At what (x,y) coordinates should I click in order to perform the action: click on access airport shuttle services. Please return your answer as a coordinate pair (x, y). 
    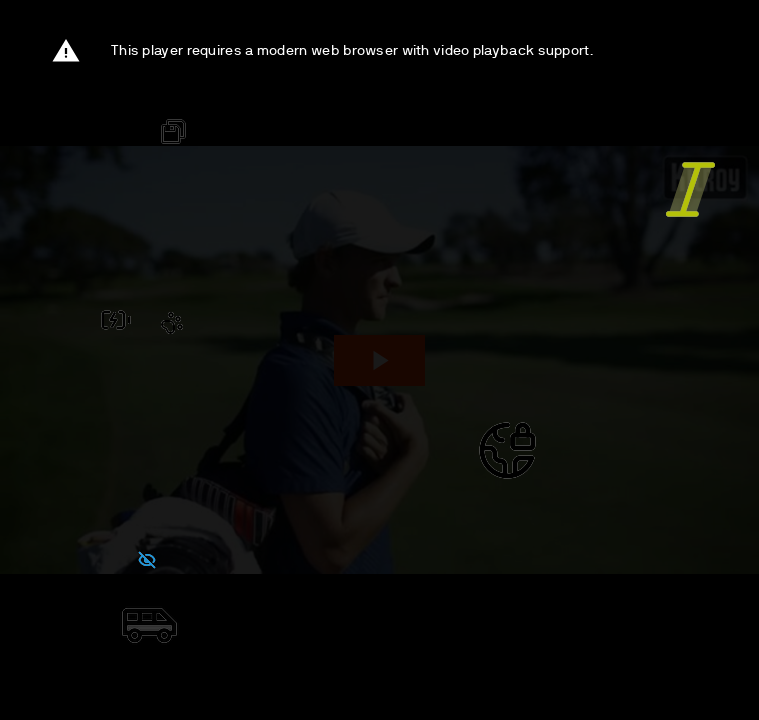
    Looking at the image, I should click on (149, 625).